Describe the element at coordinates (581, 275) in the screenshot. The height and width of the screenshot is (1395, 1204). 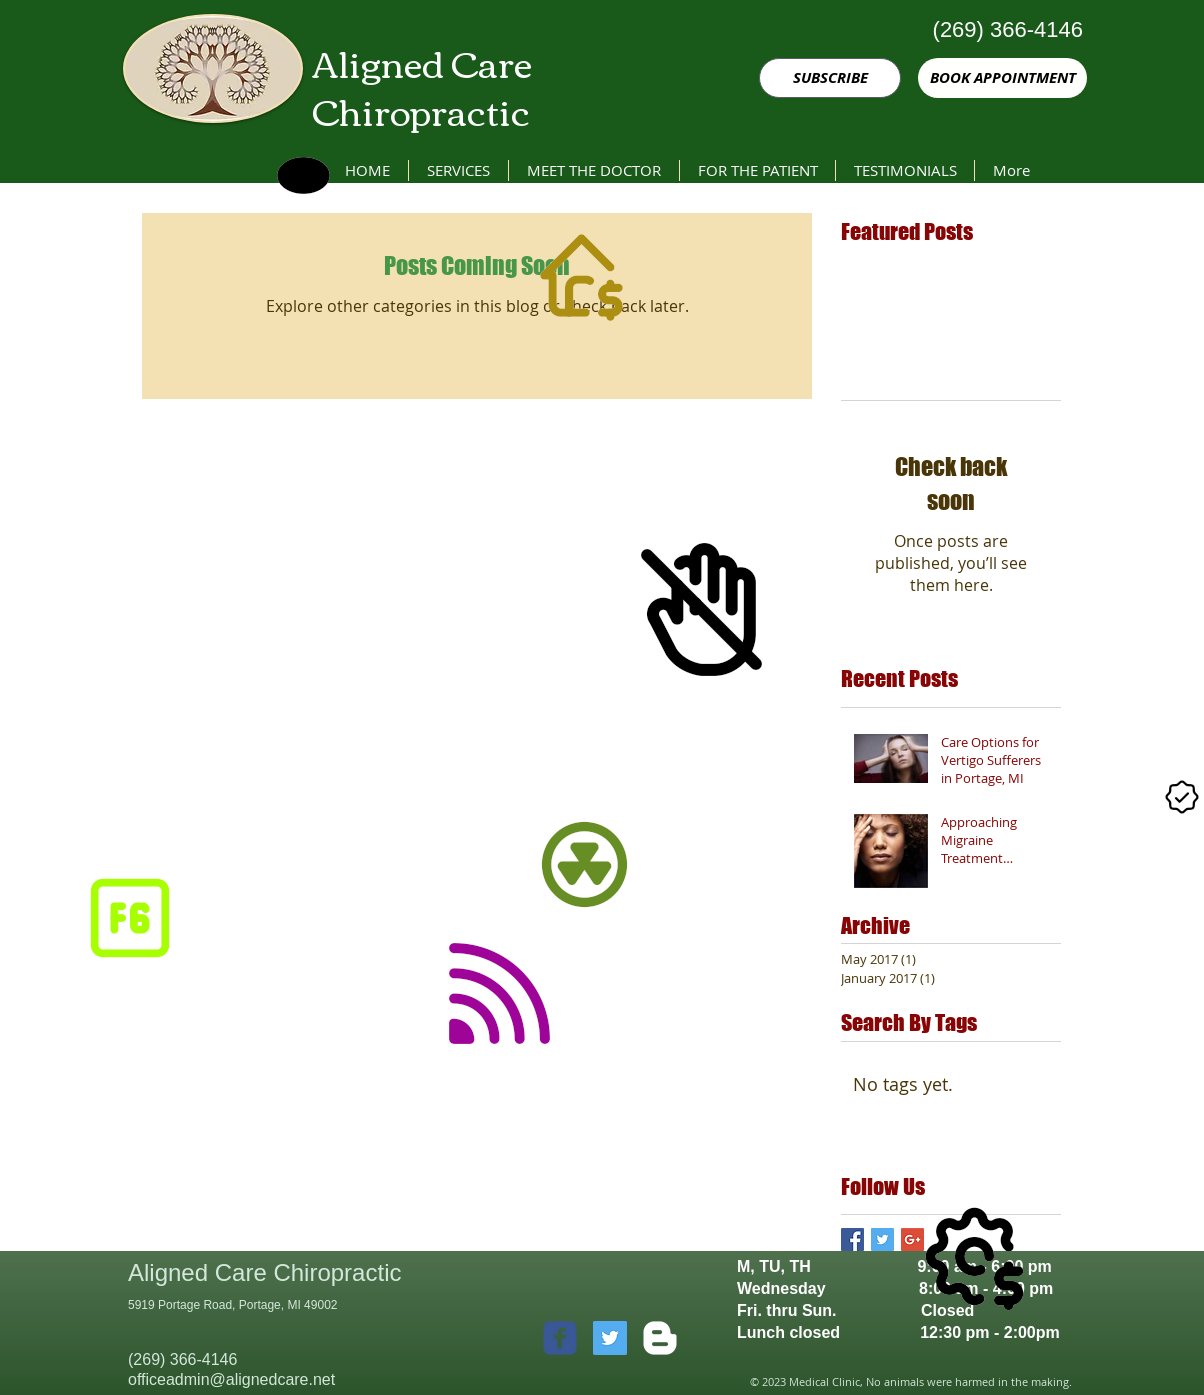
I see `view home financing or mortgage options` at that location.